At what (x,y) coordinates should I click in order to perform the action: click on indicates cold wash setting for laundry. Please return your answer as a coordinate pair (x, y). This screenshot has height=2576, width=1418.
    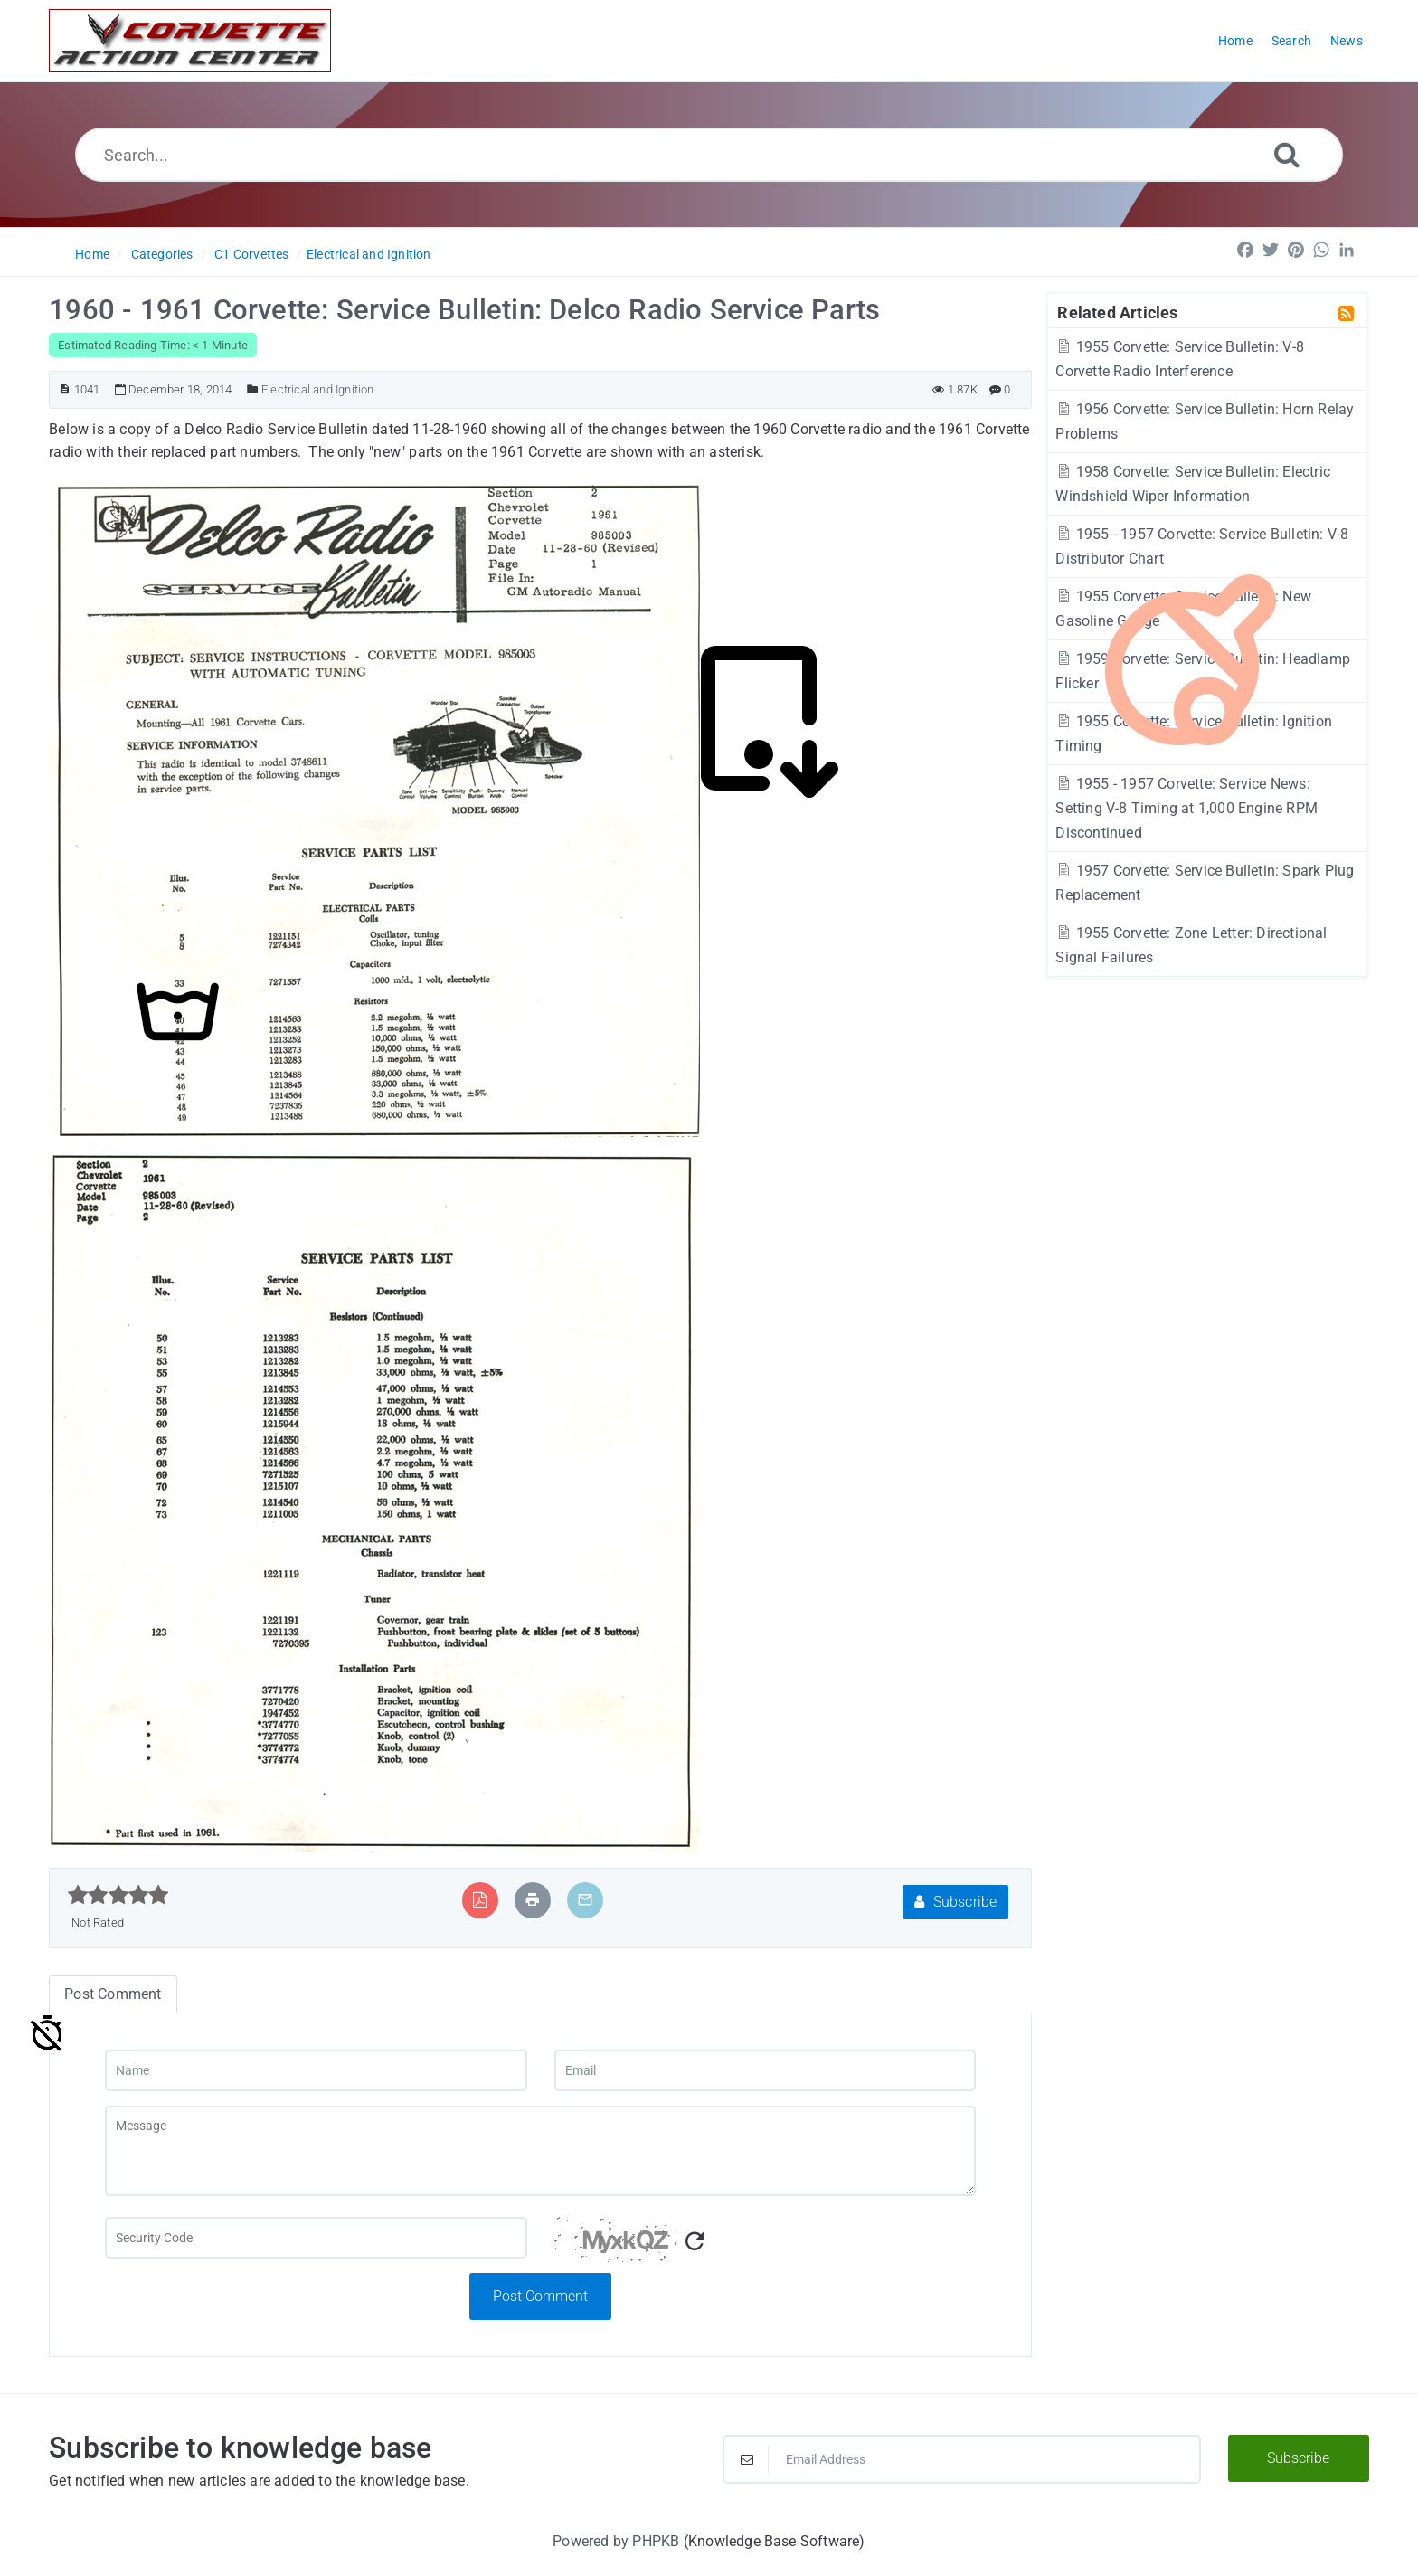
    Looking at the image, I should click on (177, 1011).